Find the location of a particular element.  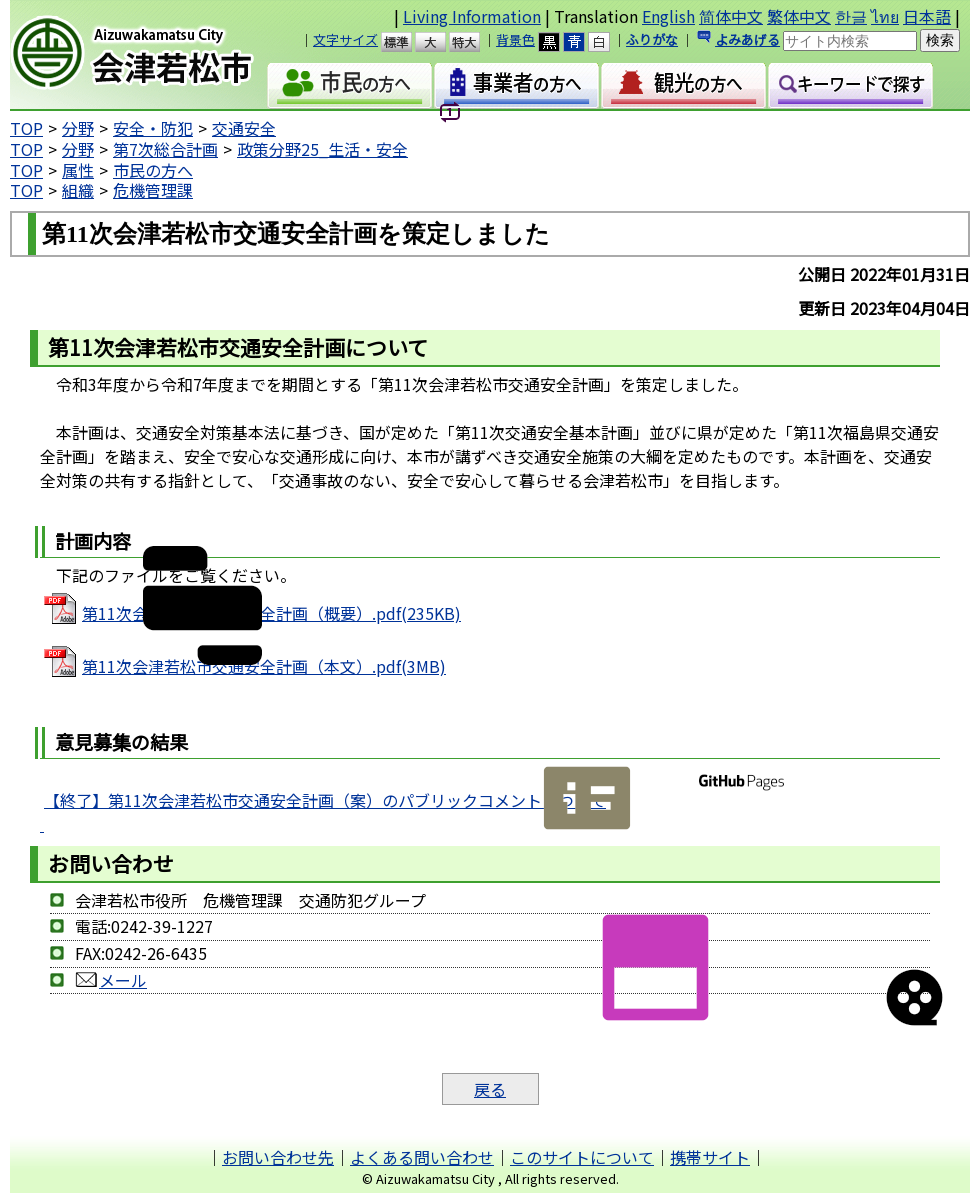

browse movies or video content is located at coordinates (914, 997).